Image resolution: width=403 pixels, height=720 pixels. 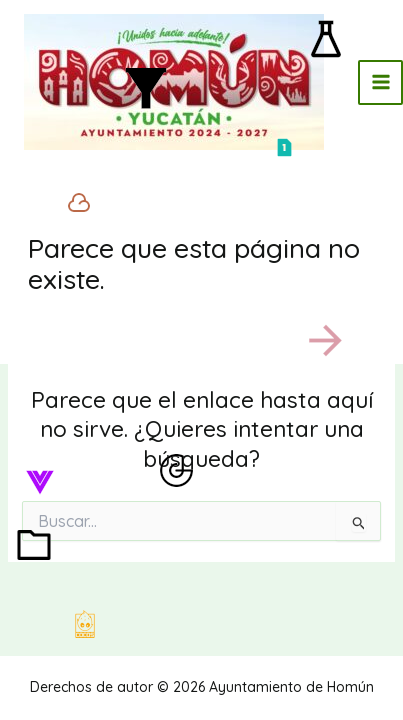 What do you see at coordinates (85, 624) in the screenshot?
I see `cocos game engine logo` at bounding box center [85, 624].